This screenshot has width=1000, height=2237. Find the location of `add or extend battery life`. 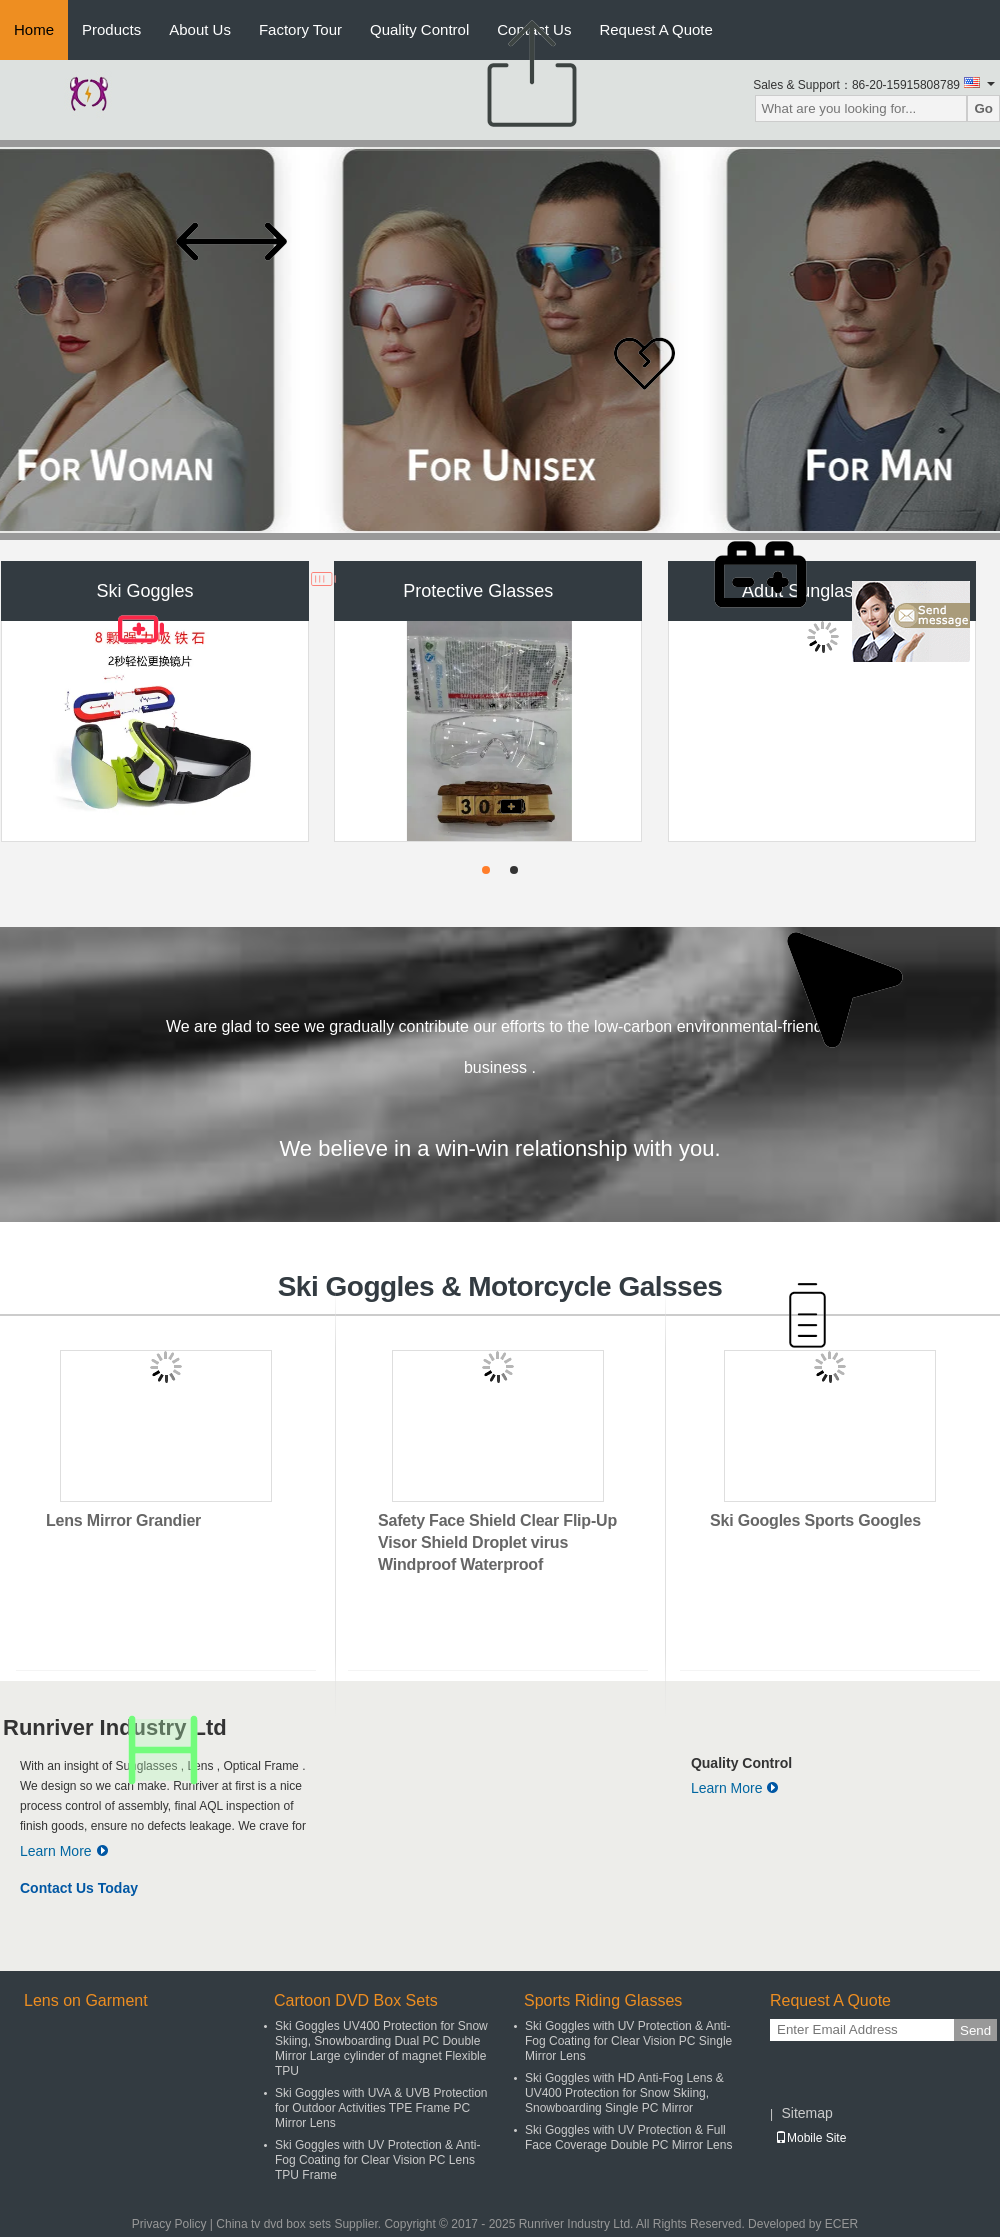

add or extend battery life is located at coordinates (512, 806).